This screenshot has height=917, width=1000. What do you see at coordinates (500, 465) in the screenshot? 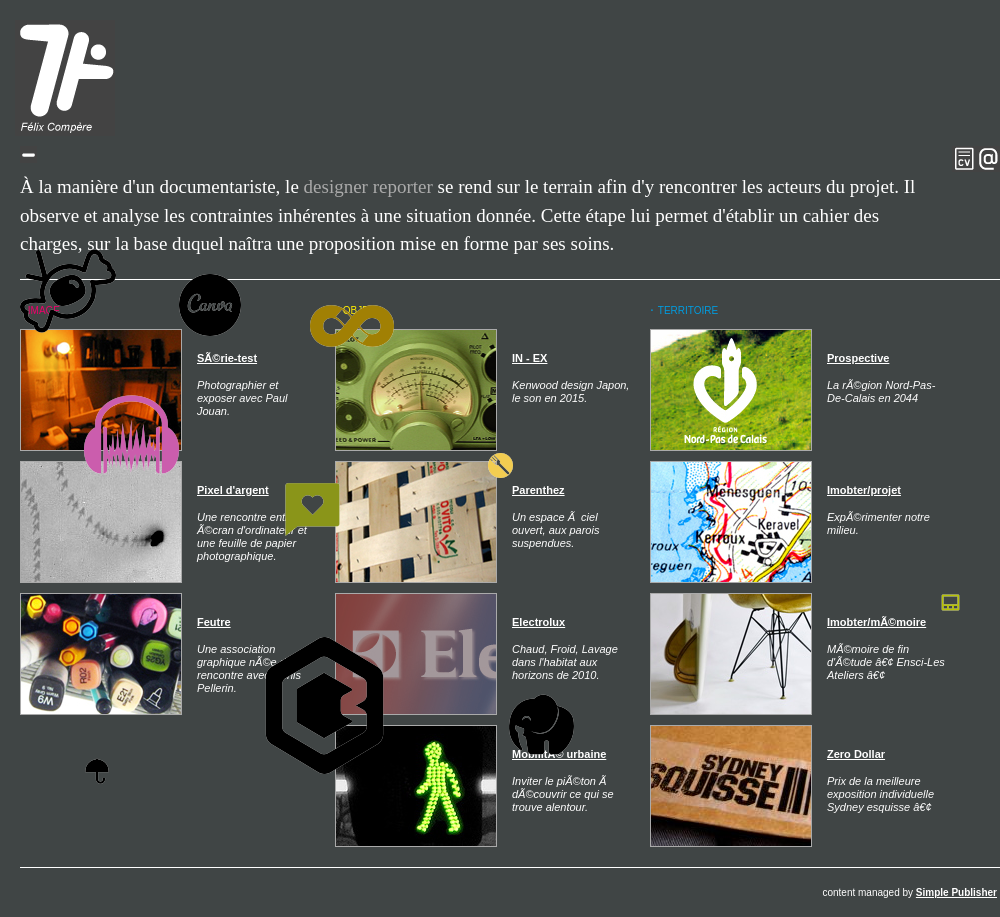
I see `visit Greasy Fork website` at bounding box center [500, 465].